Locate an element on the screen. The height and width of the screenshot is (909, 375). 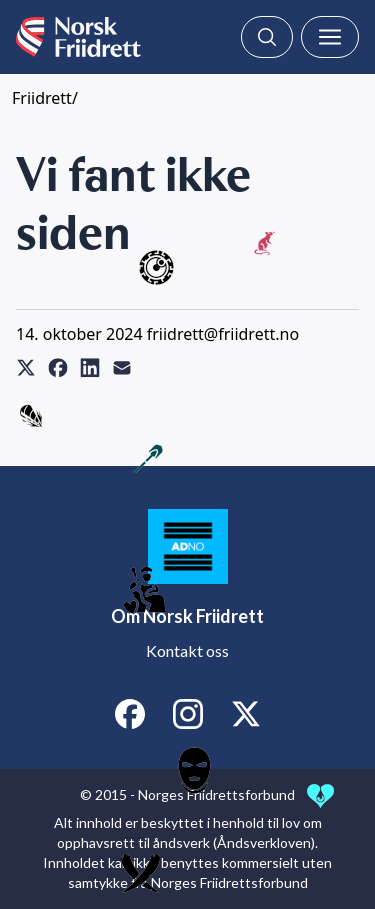
select balaclava or ski mask headgear is located at coordinates (194, 770).